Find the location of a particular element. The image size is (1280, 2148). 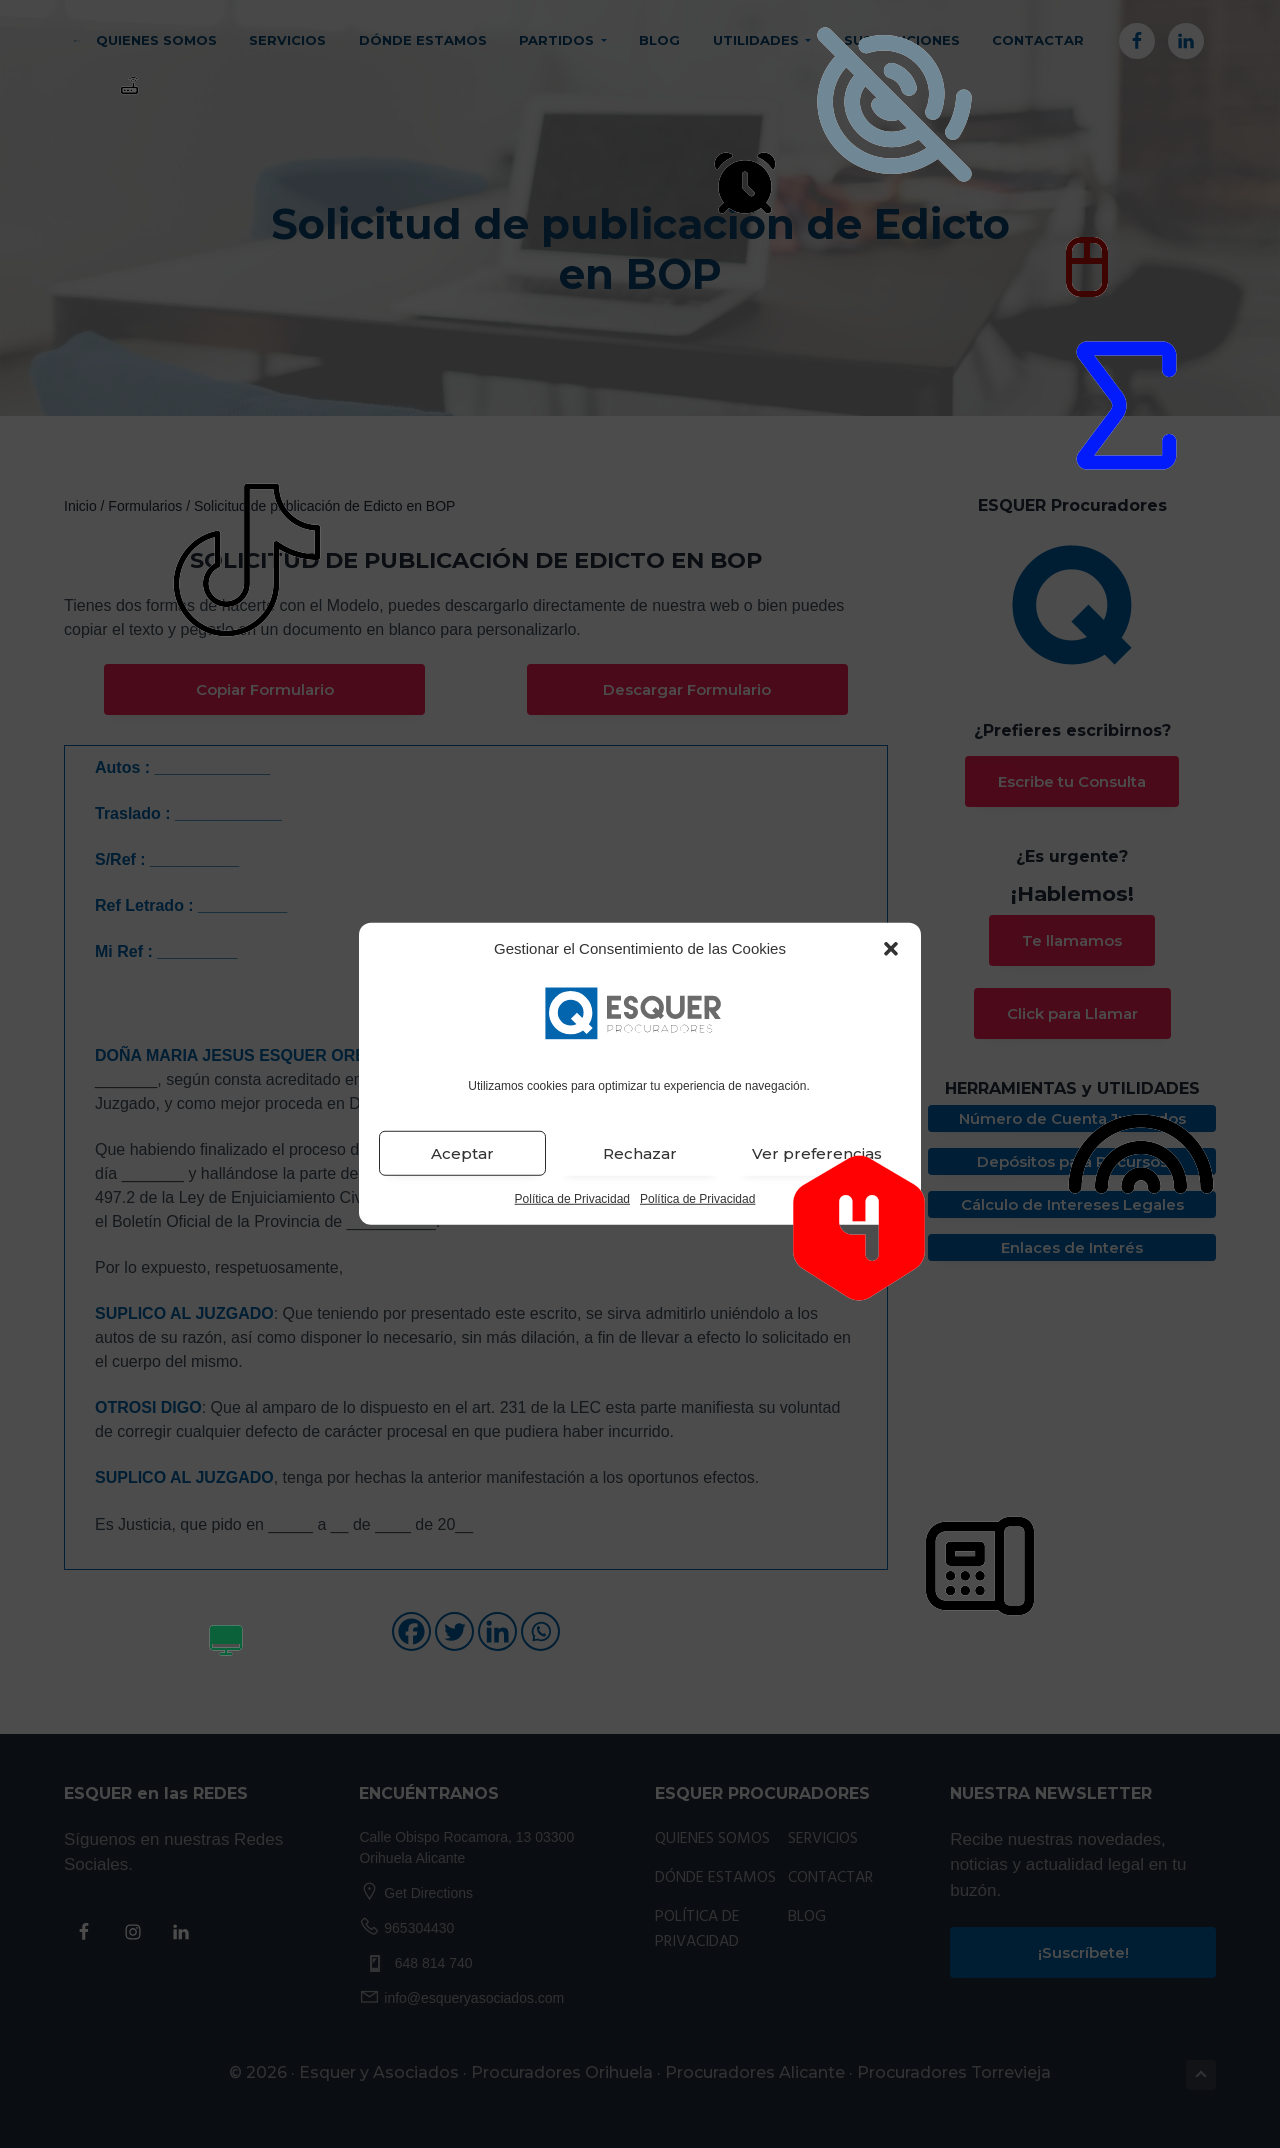

step 4 in a multi-step process is located at coordinates (859, 1228).